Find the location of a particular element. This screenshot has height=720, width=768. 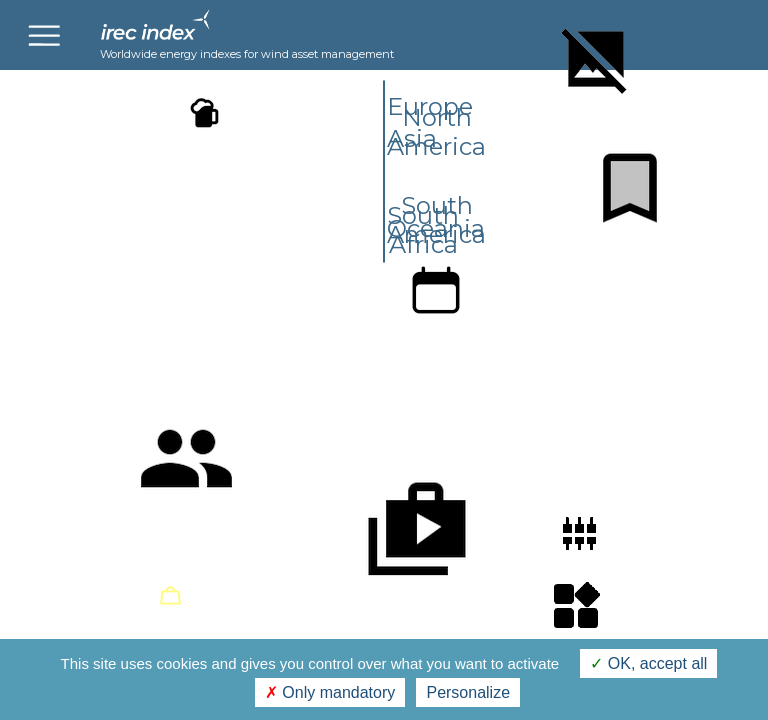

access widgets or mini-apps is located at coordinates (576, 606).